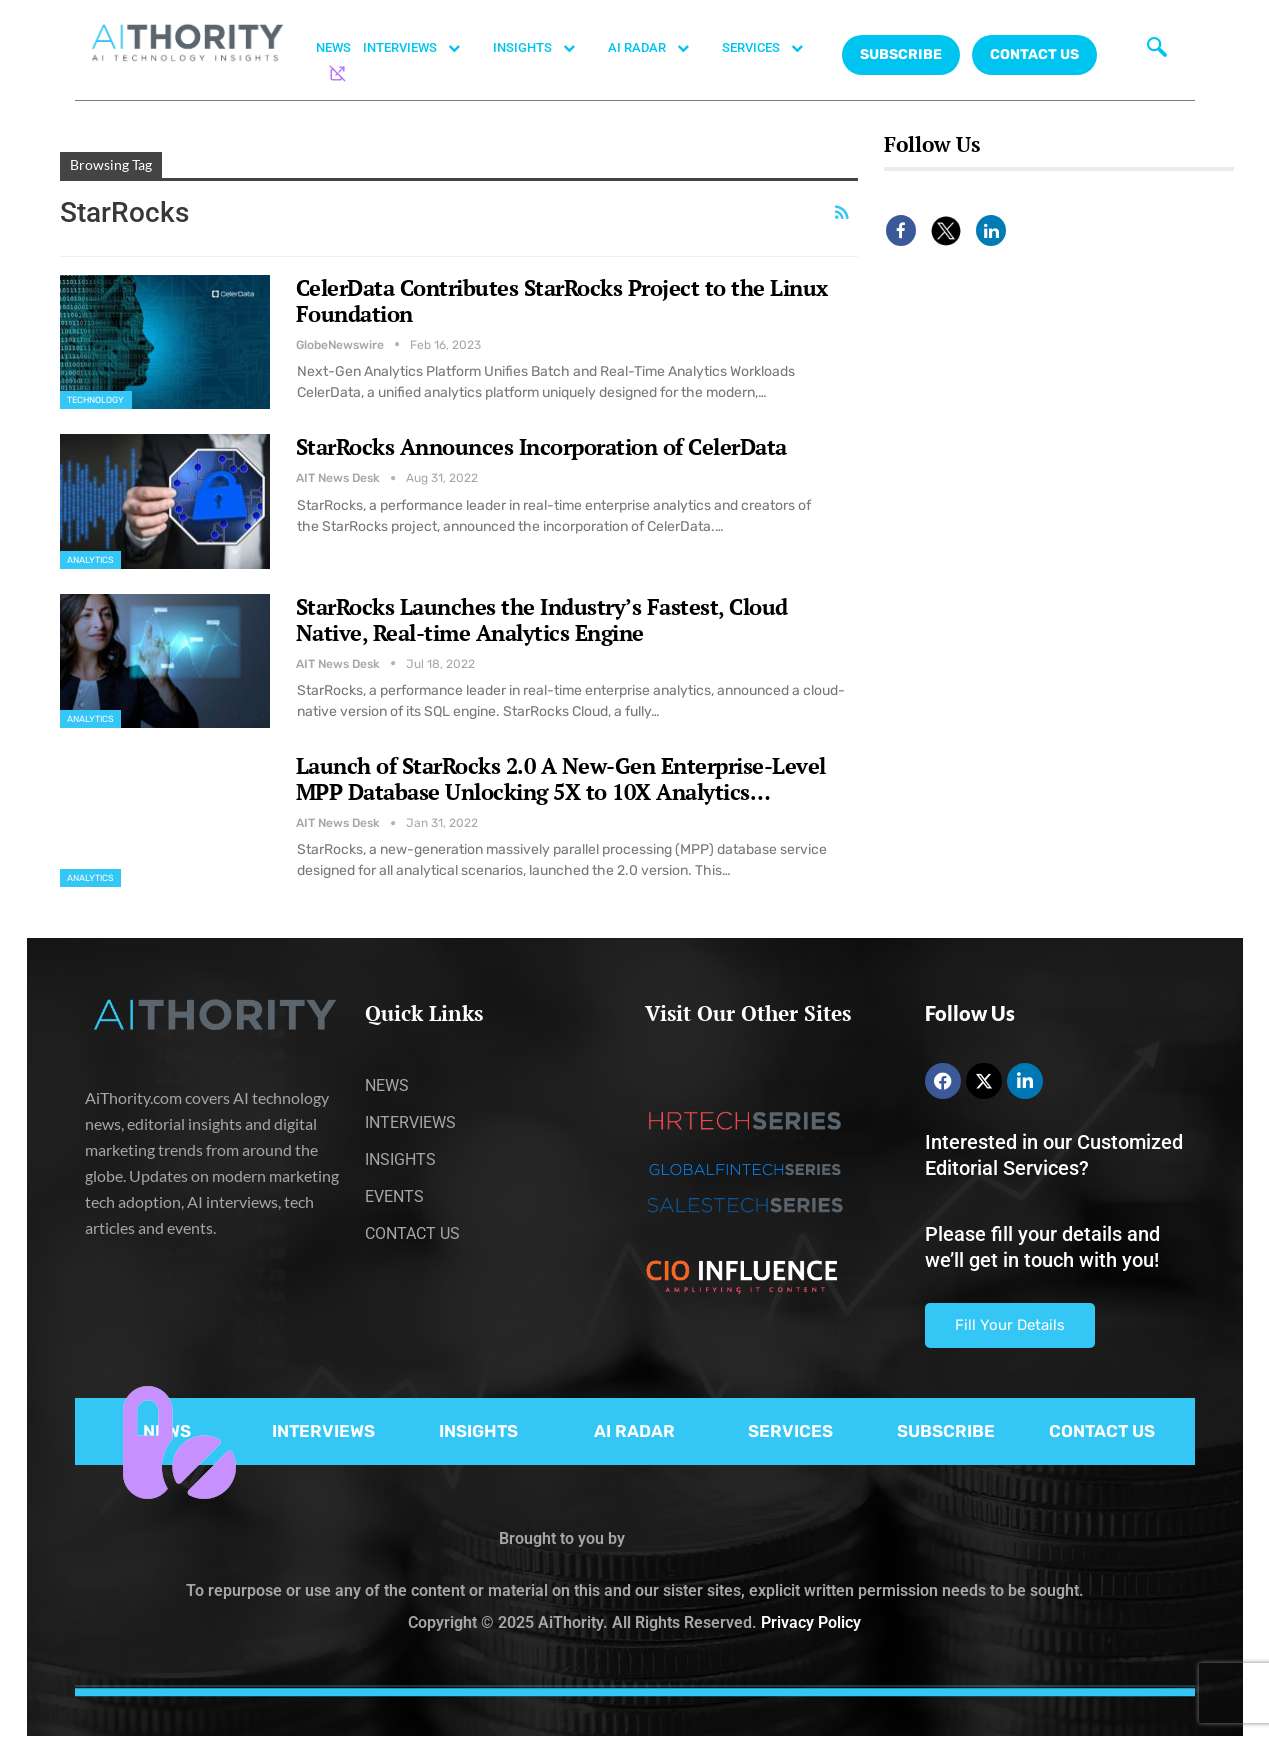 The image size is (1269, 1737). I want to click on view medication reminders, so click(179, 1442).